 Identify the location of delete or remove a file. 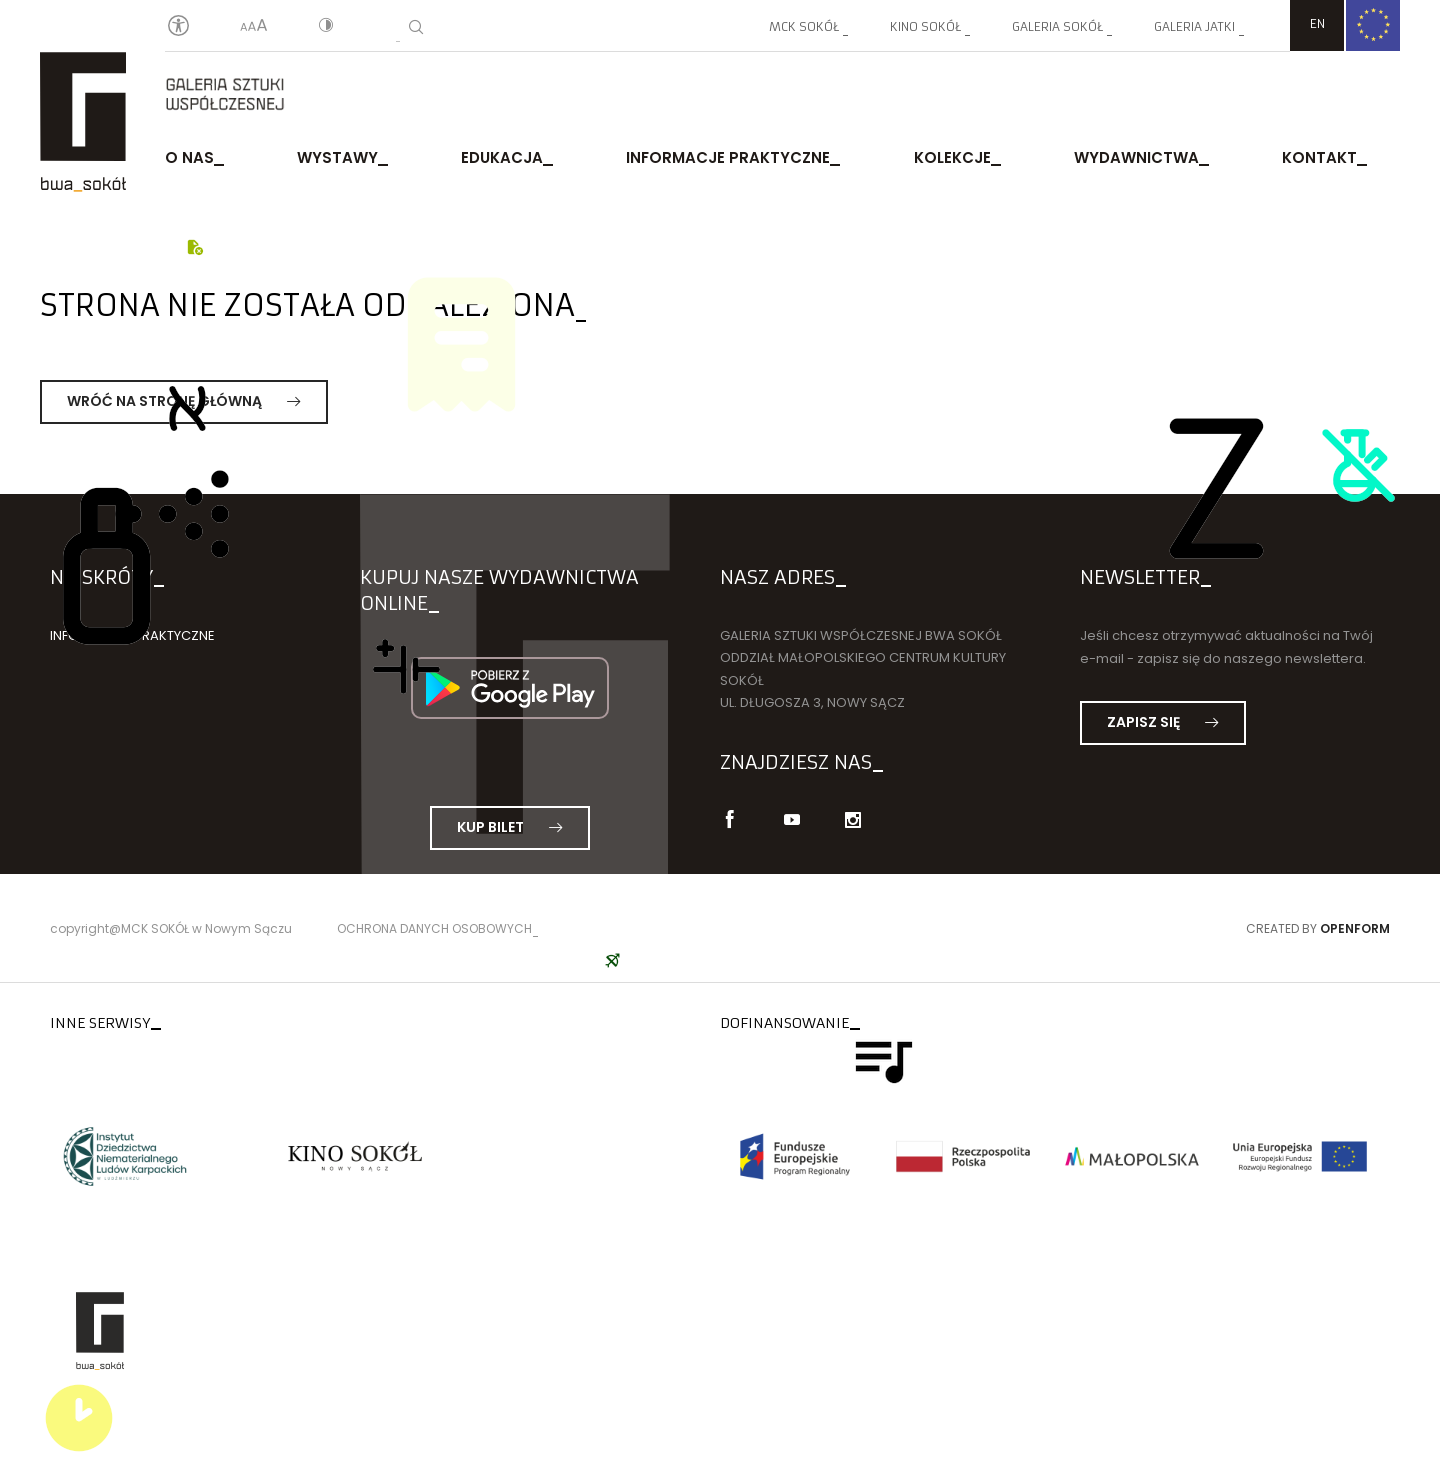
(195, 247).